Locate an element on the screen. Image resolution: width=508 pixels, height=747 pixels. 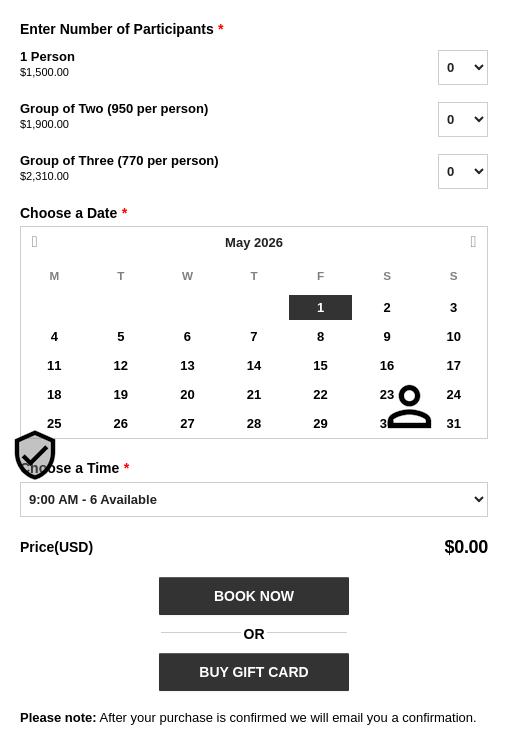
indicates a verified or trusted user account is located at coordinates (35, 455).